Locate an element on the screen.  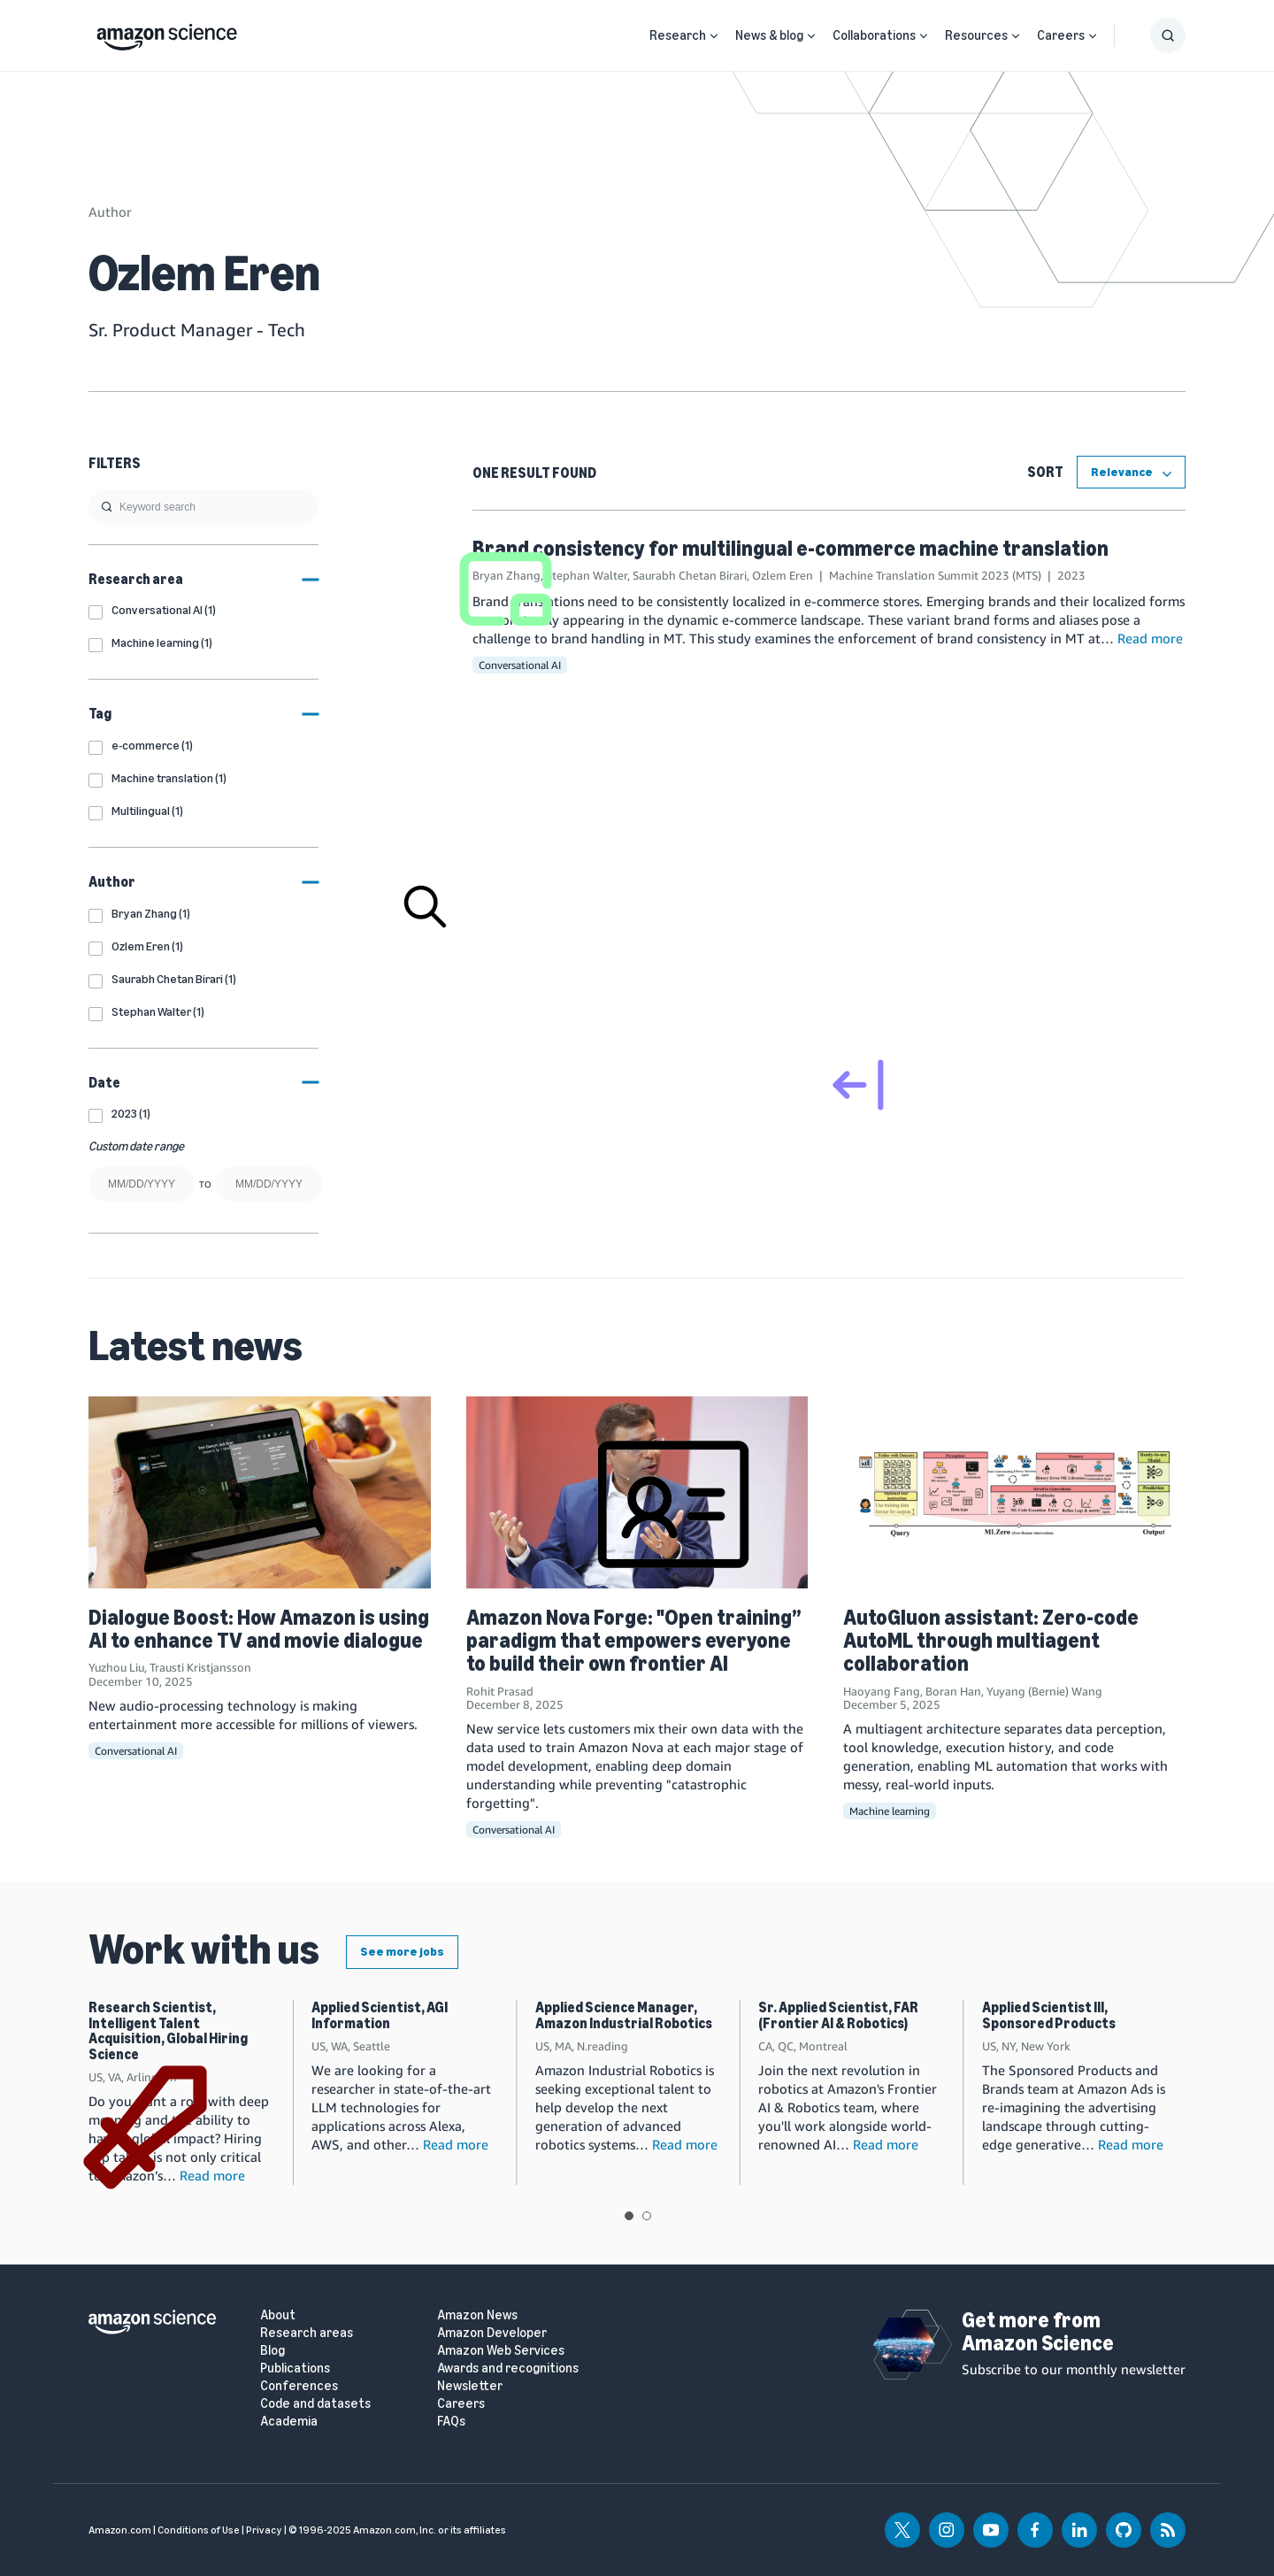
search for content or items is located at coordinates (425, 906).